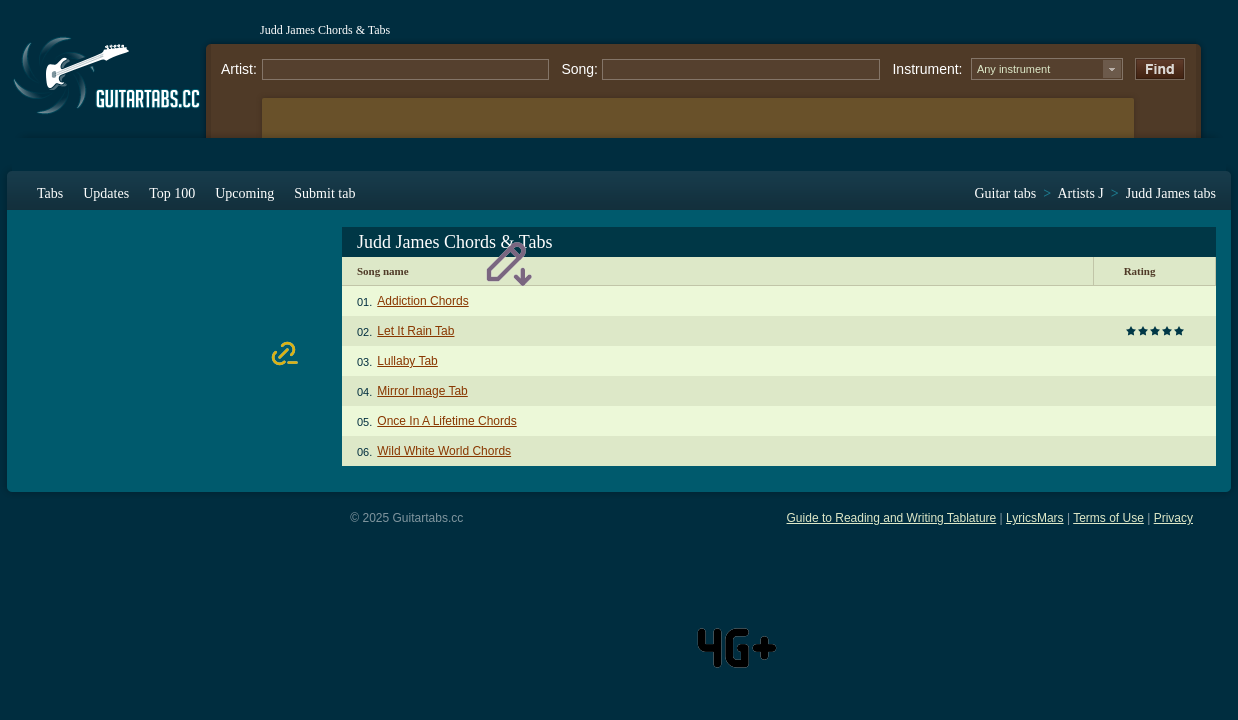  I want to click on save or submit written content, so click(507, 261).